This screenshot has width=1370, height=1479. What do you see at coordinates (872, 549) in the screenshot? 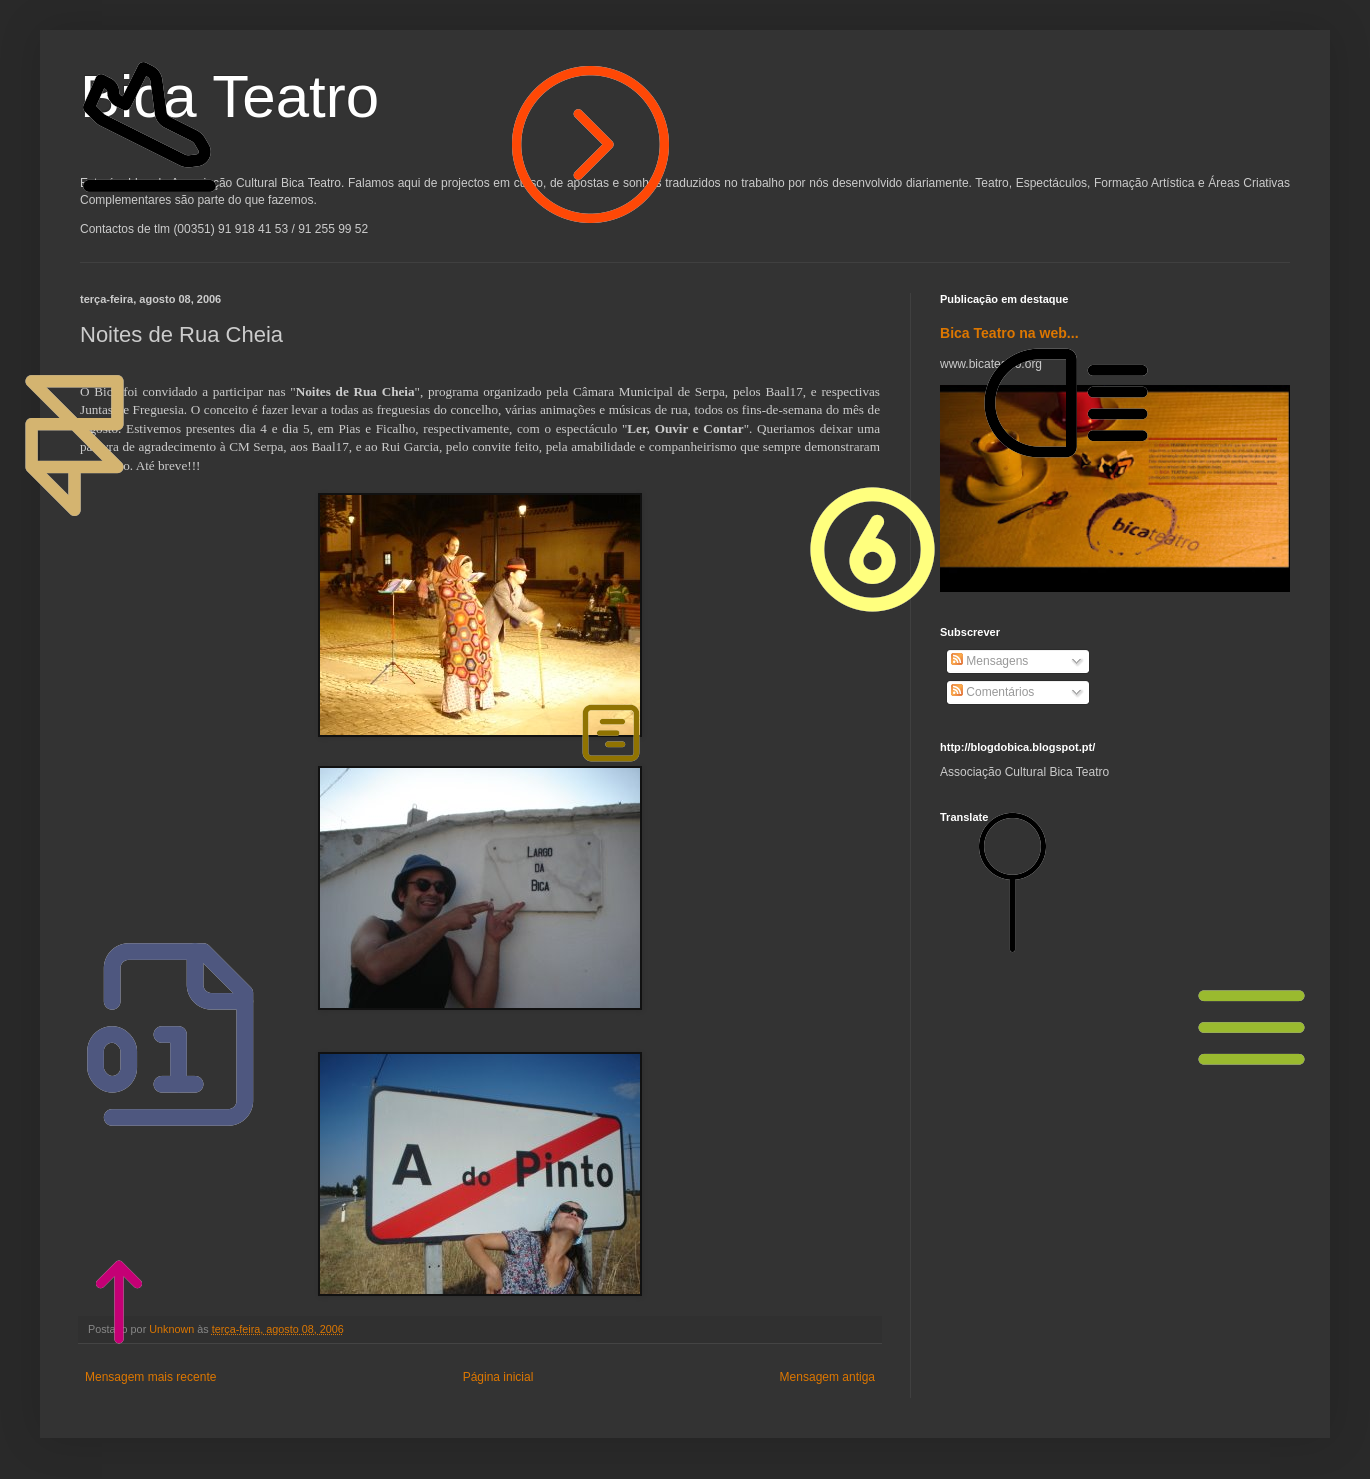
I see `indicates step six in a numbered sequence` at bounding box center [872, 549].